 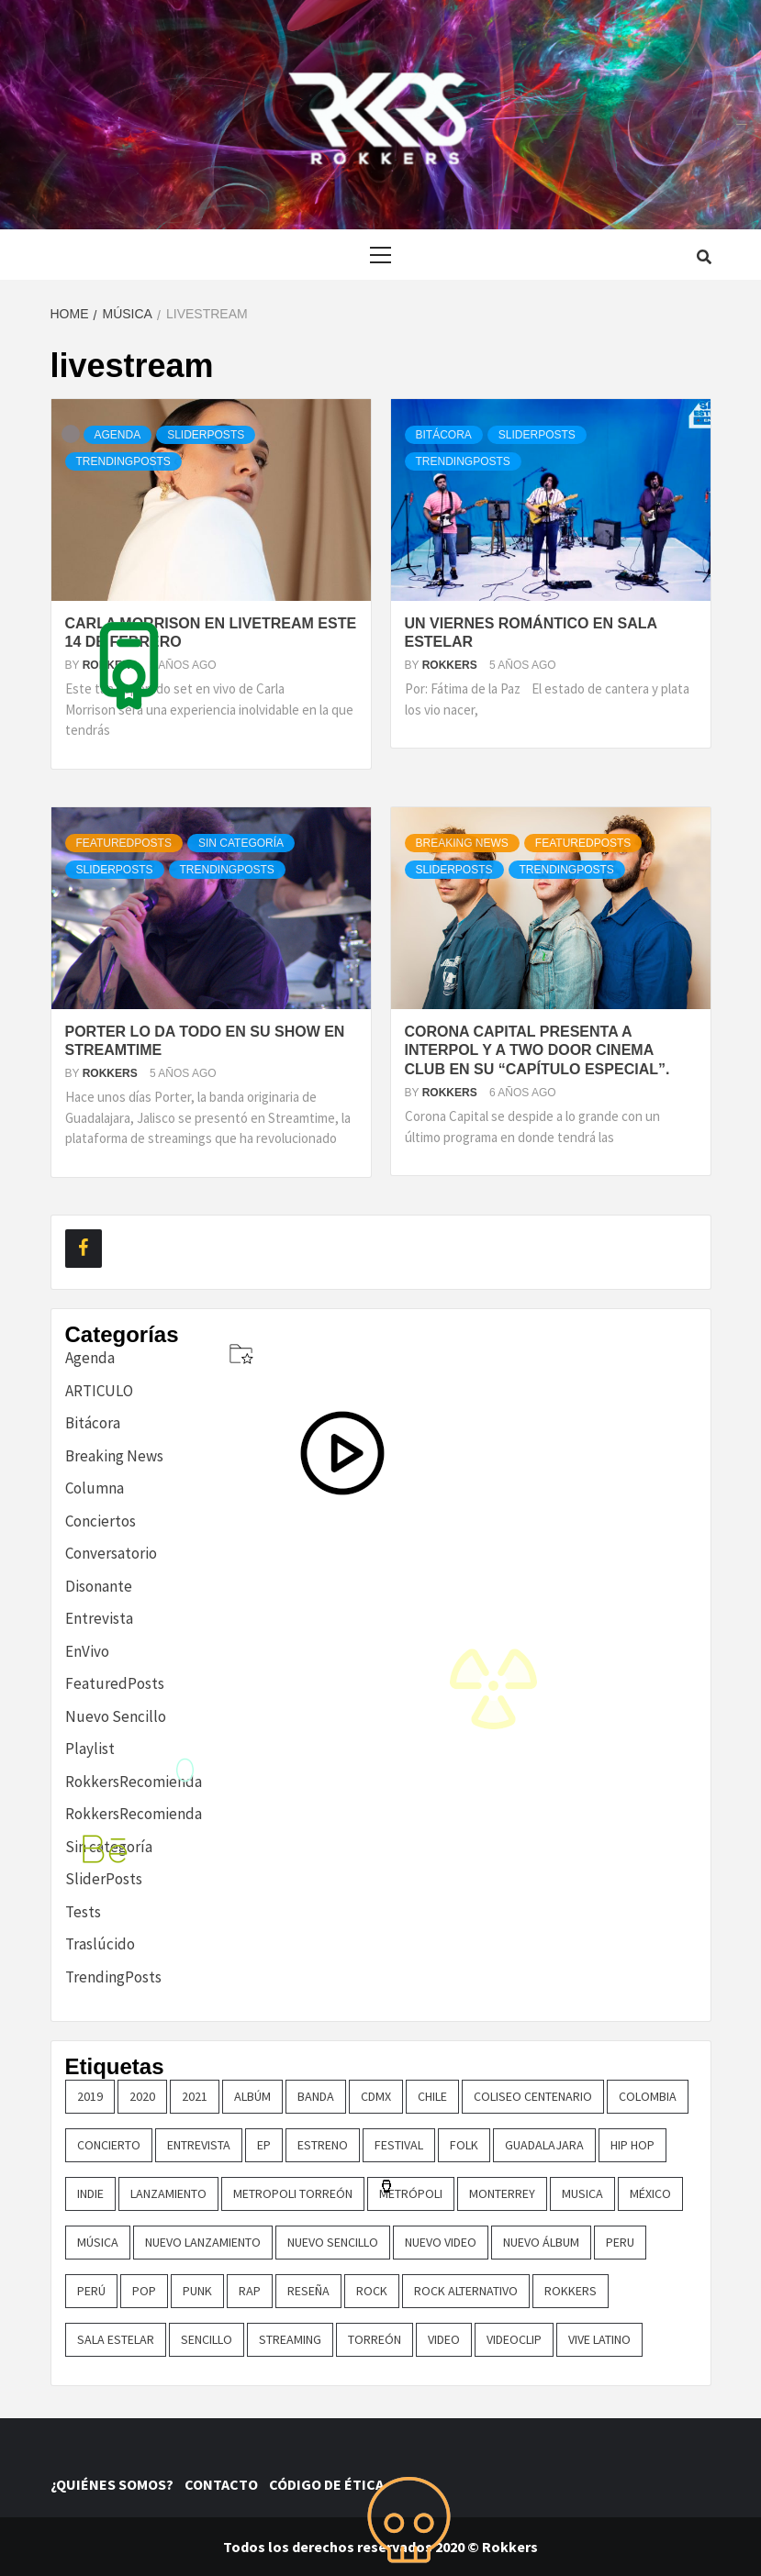 I want to click on indicates zero items or empty count, so click(x=185, y=1770).